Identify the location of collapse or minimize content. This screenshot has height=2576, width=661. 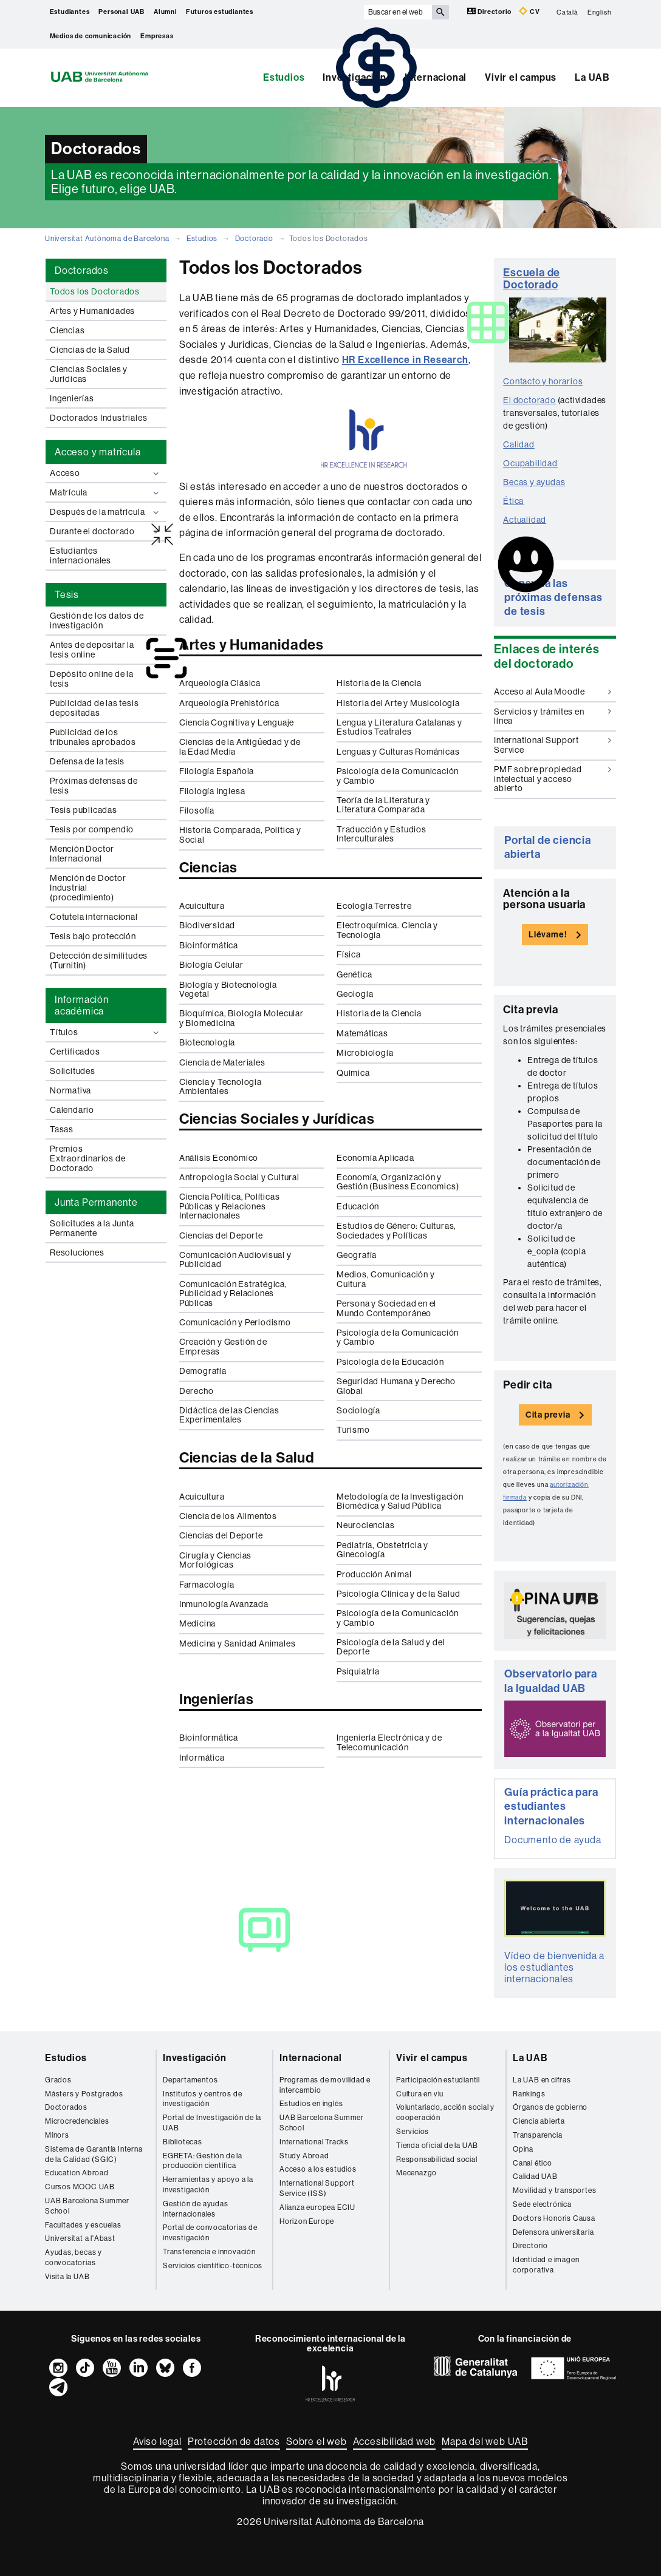
(162, 534).